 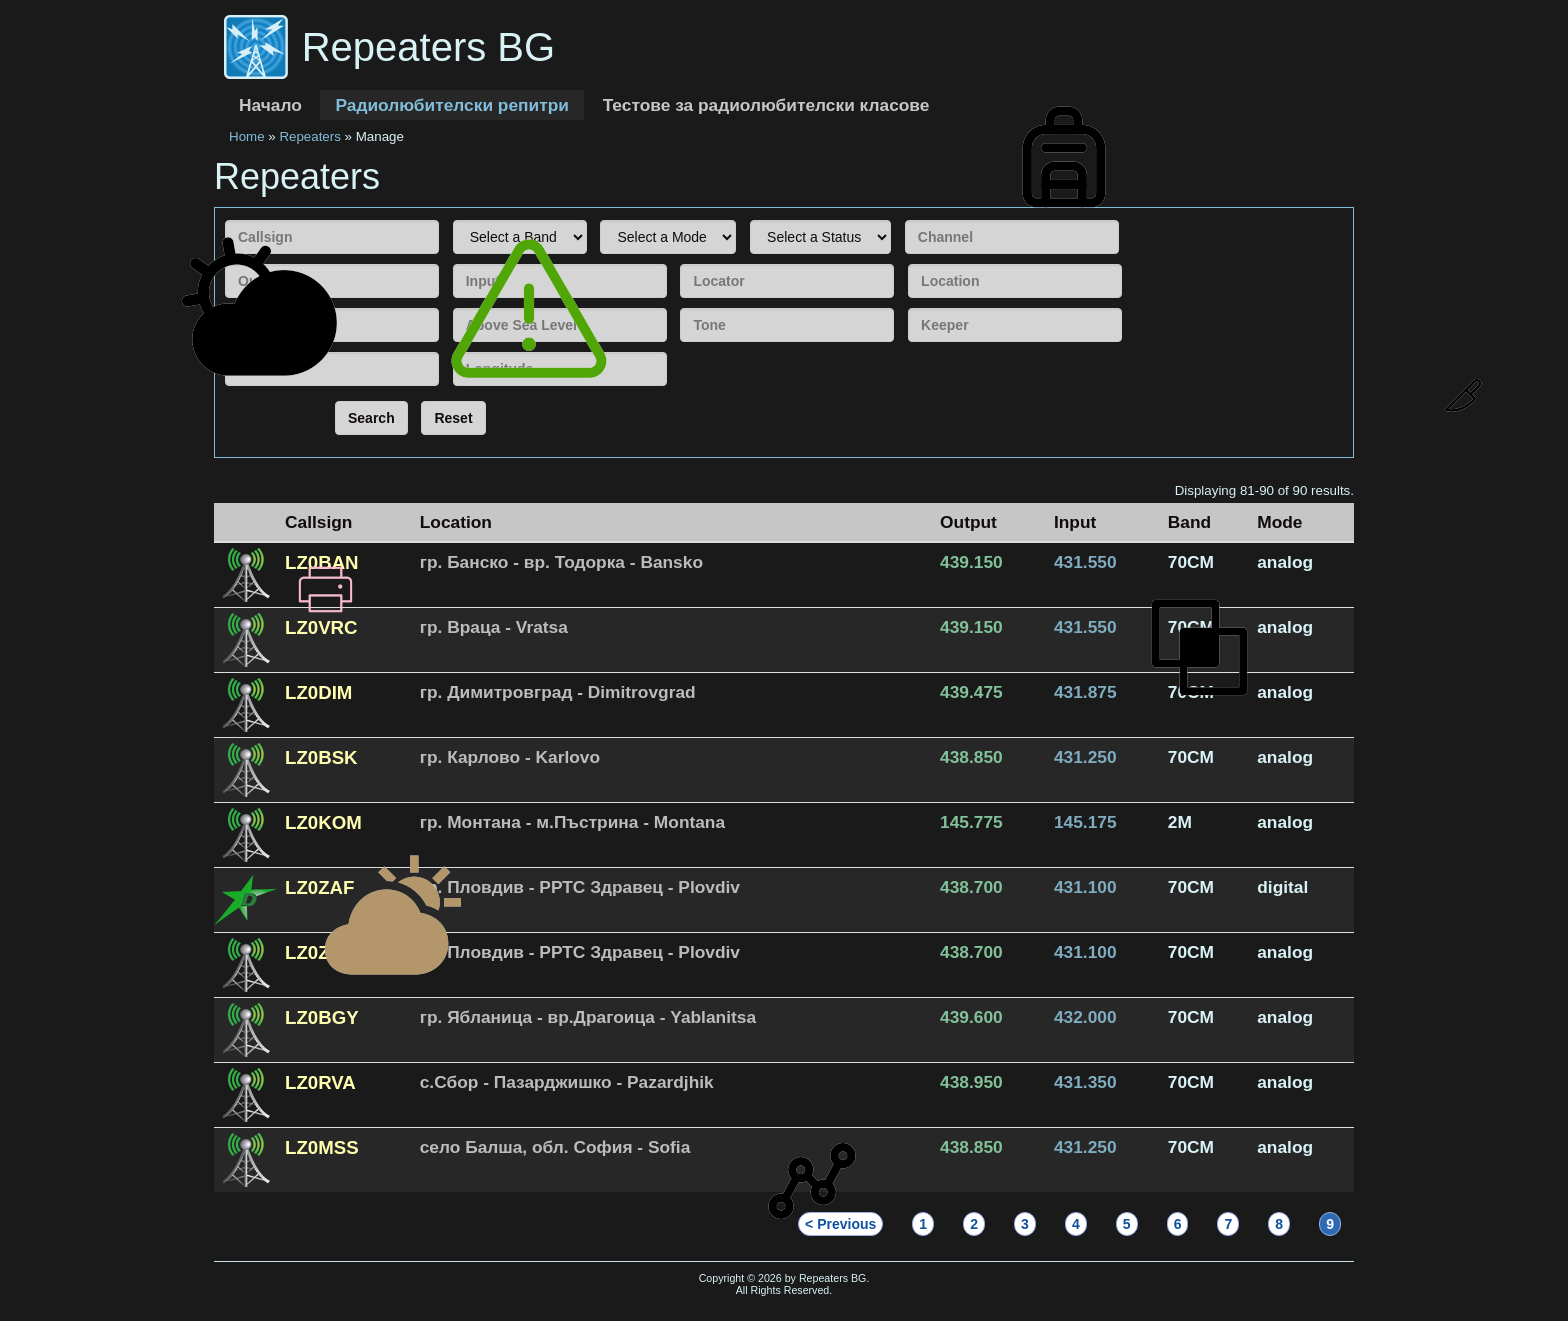 I want to click on combine or merge selected layers, so click(x=1199, y=647).